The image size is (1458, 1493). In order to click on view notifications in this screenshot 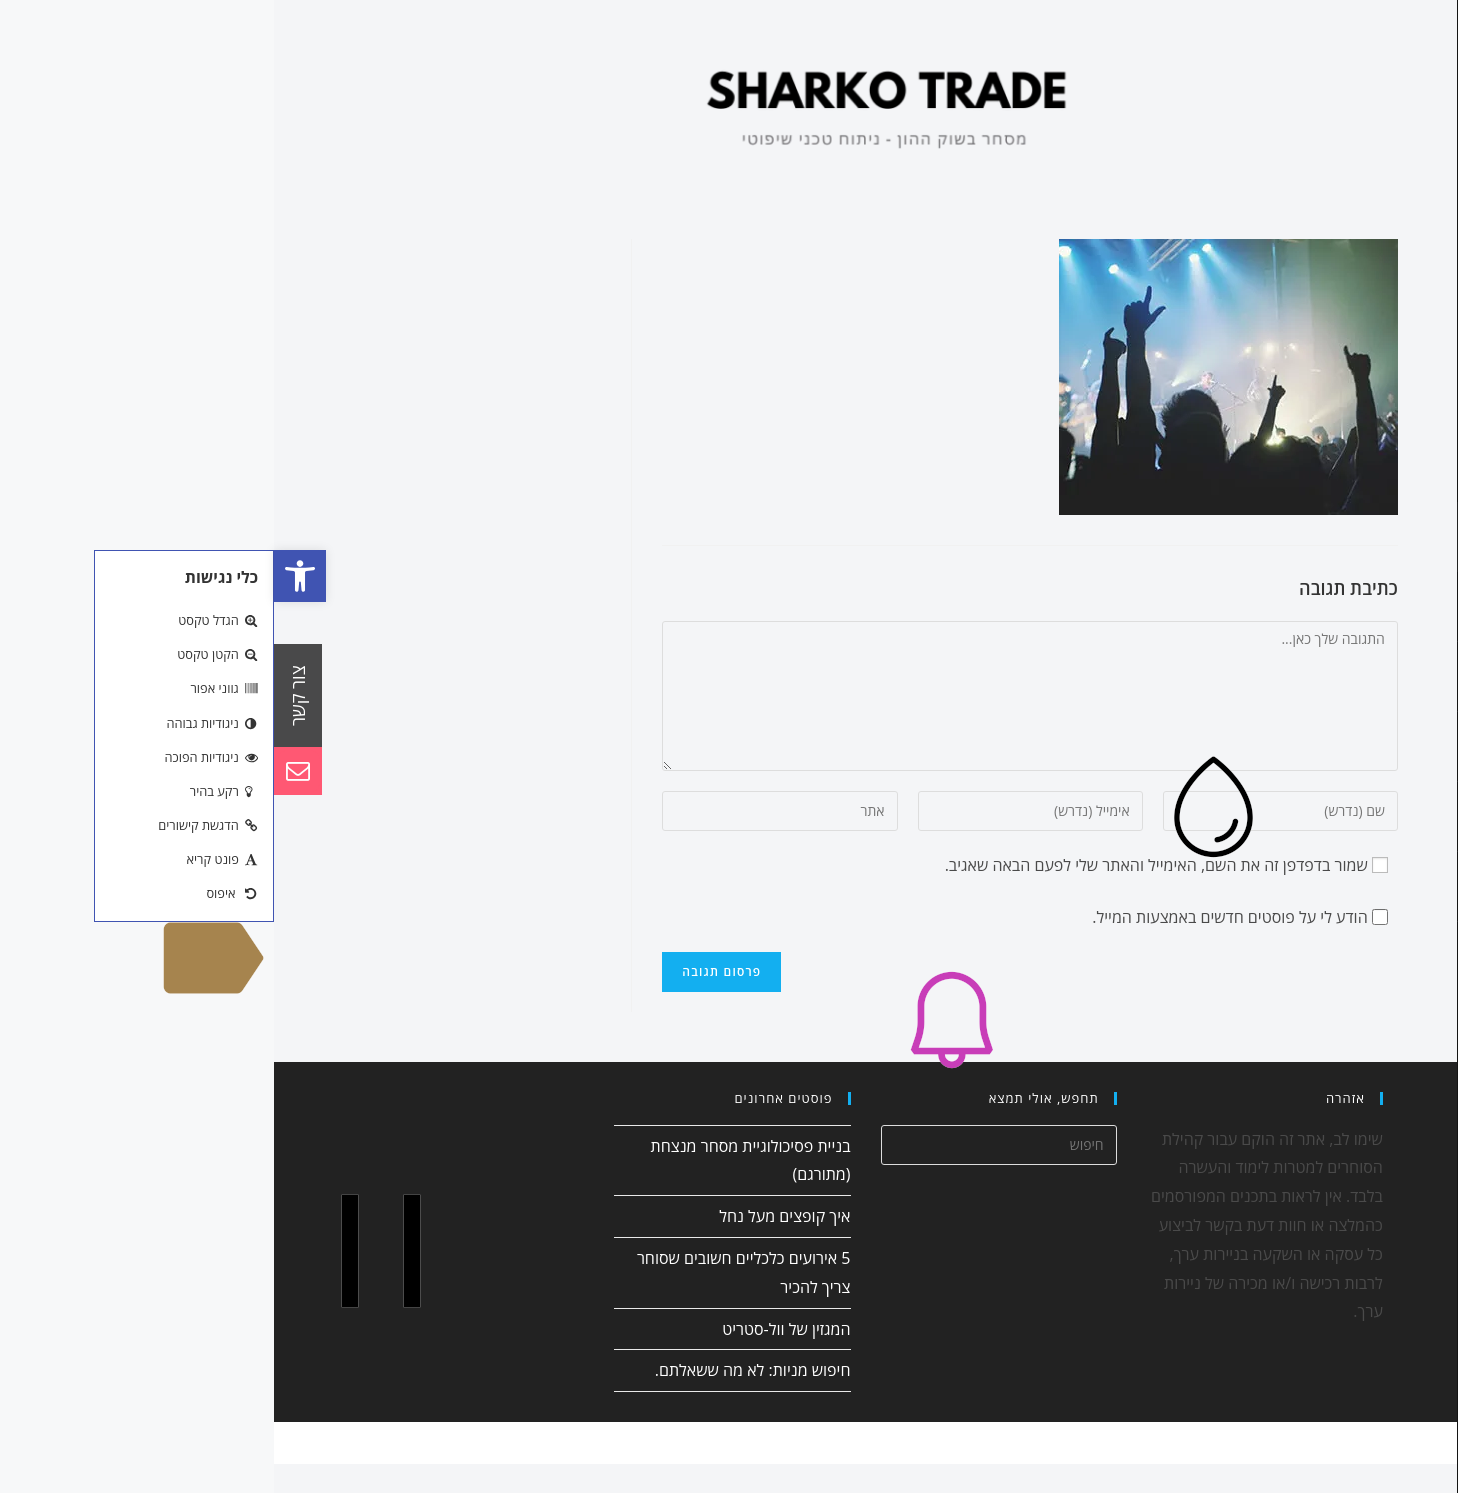, I will do `click(952, 1020)`.